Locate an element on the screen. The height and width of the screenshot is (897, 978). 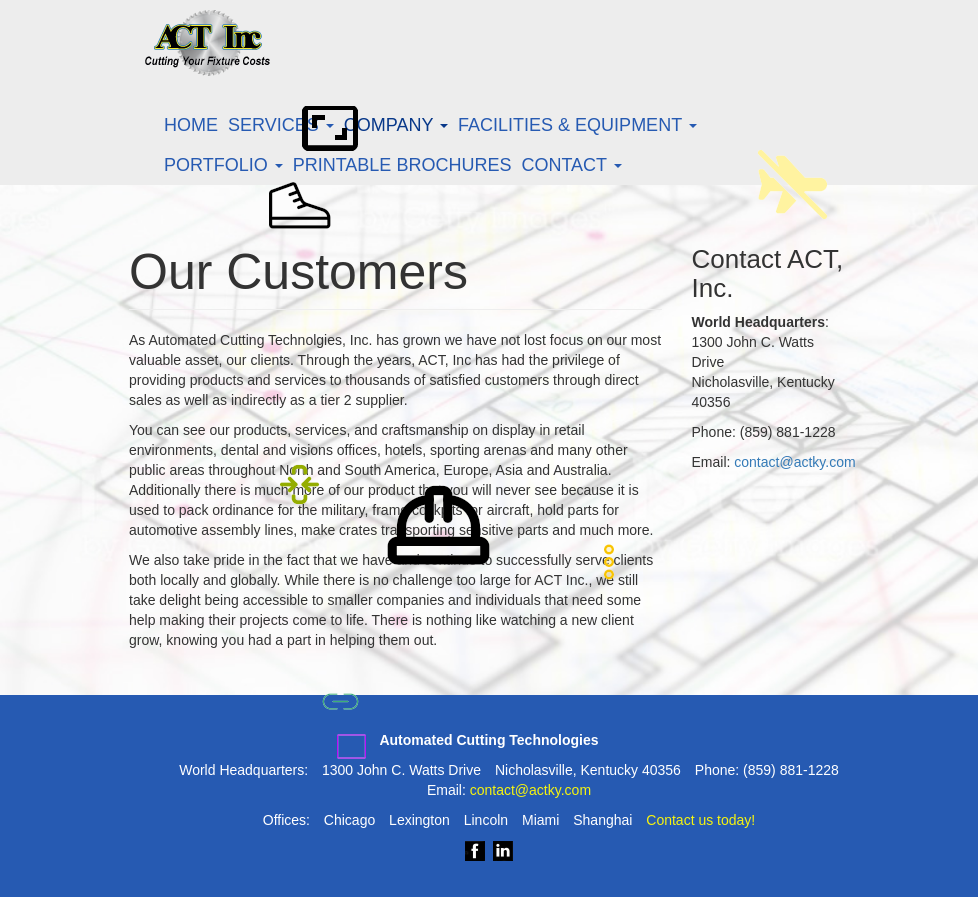
narrow the viewport width is located at coordinates (299, 484).